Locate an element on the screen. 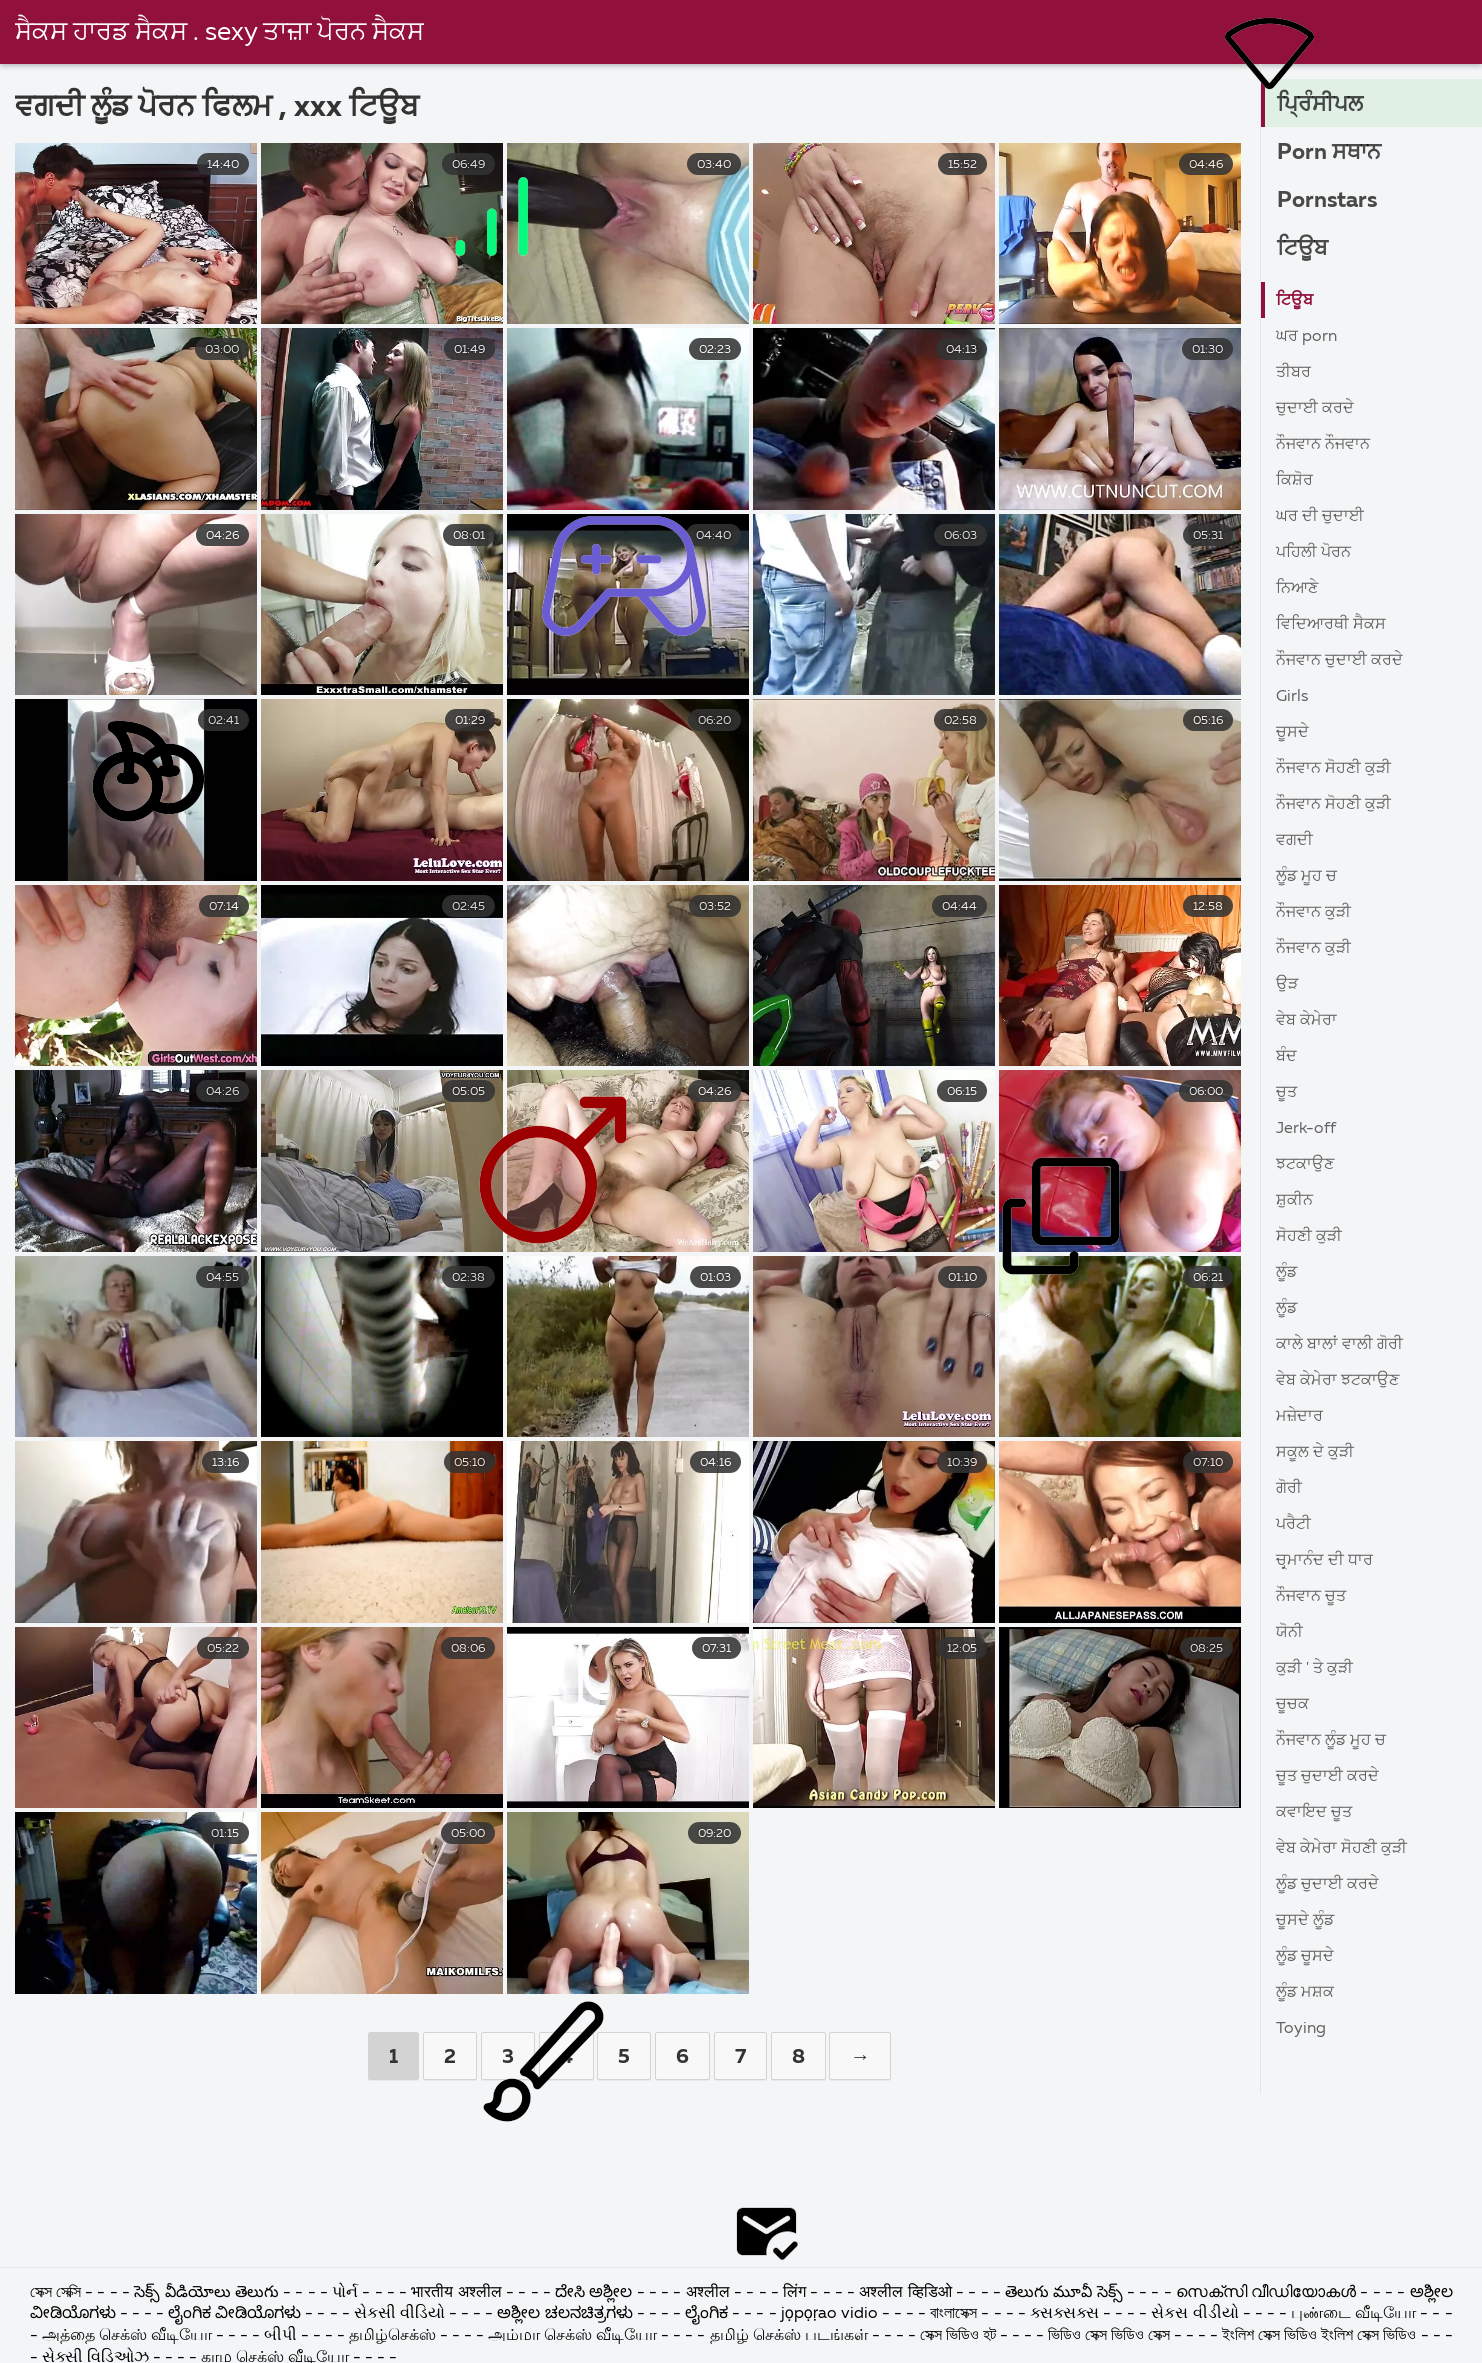 This screenshot has width=1482, height=2363. indicates fruit or produce category is located at coordinates (146, 771).